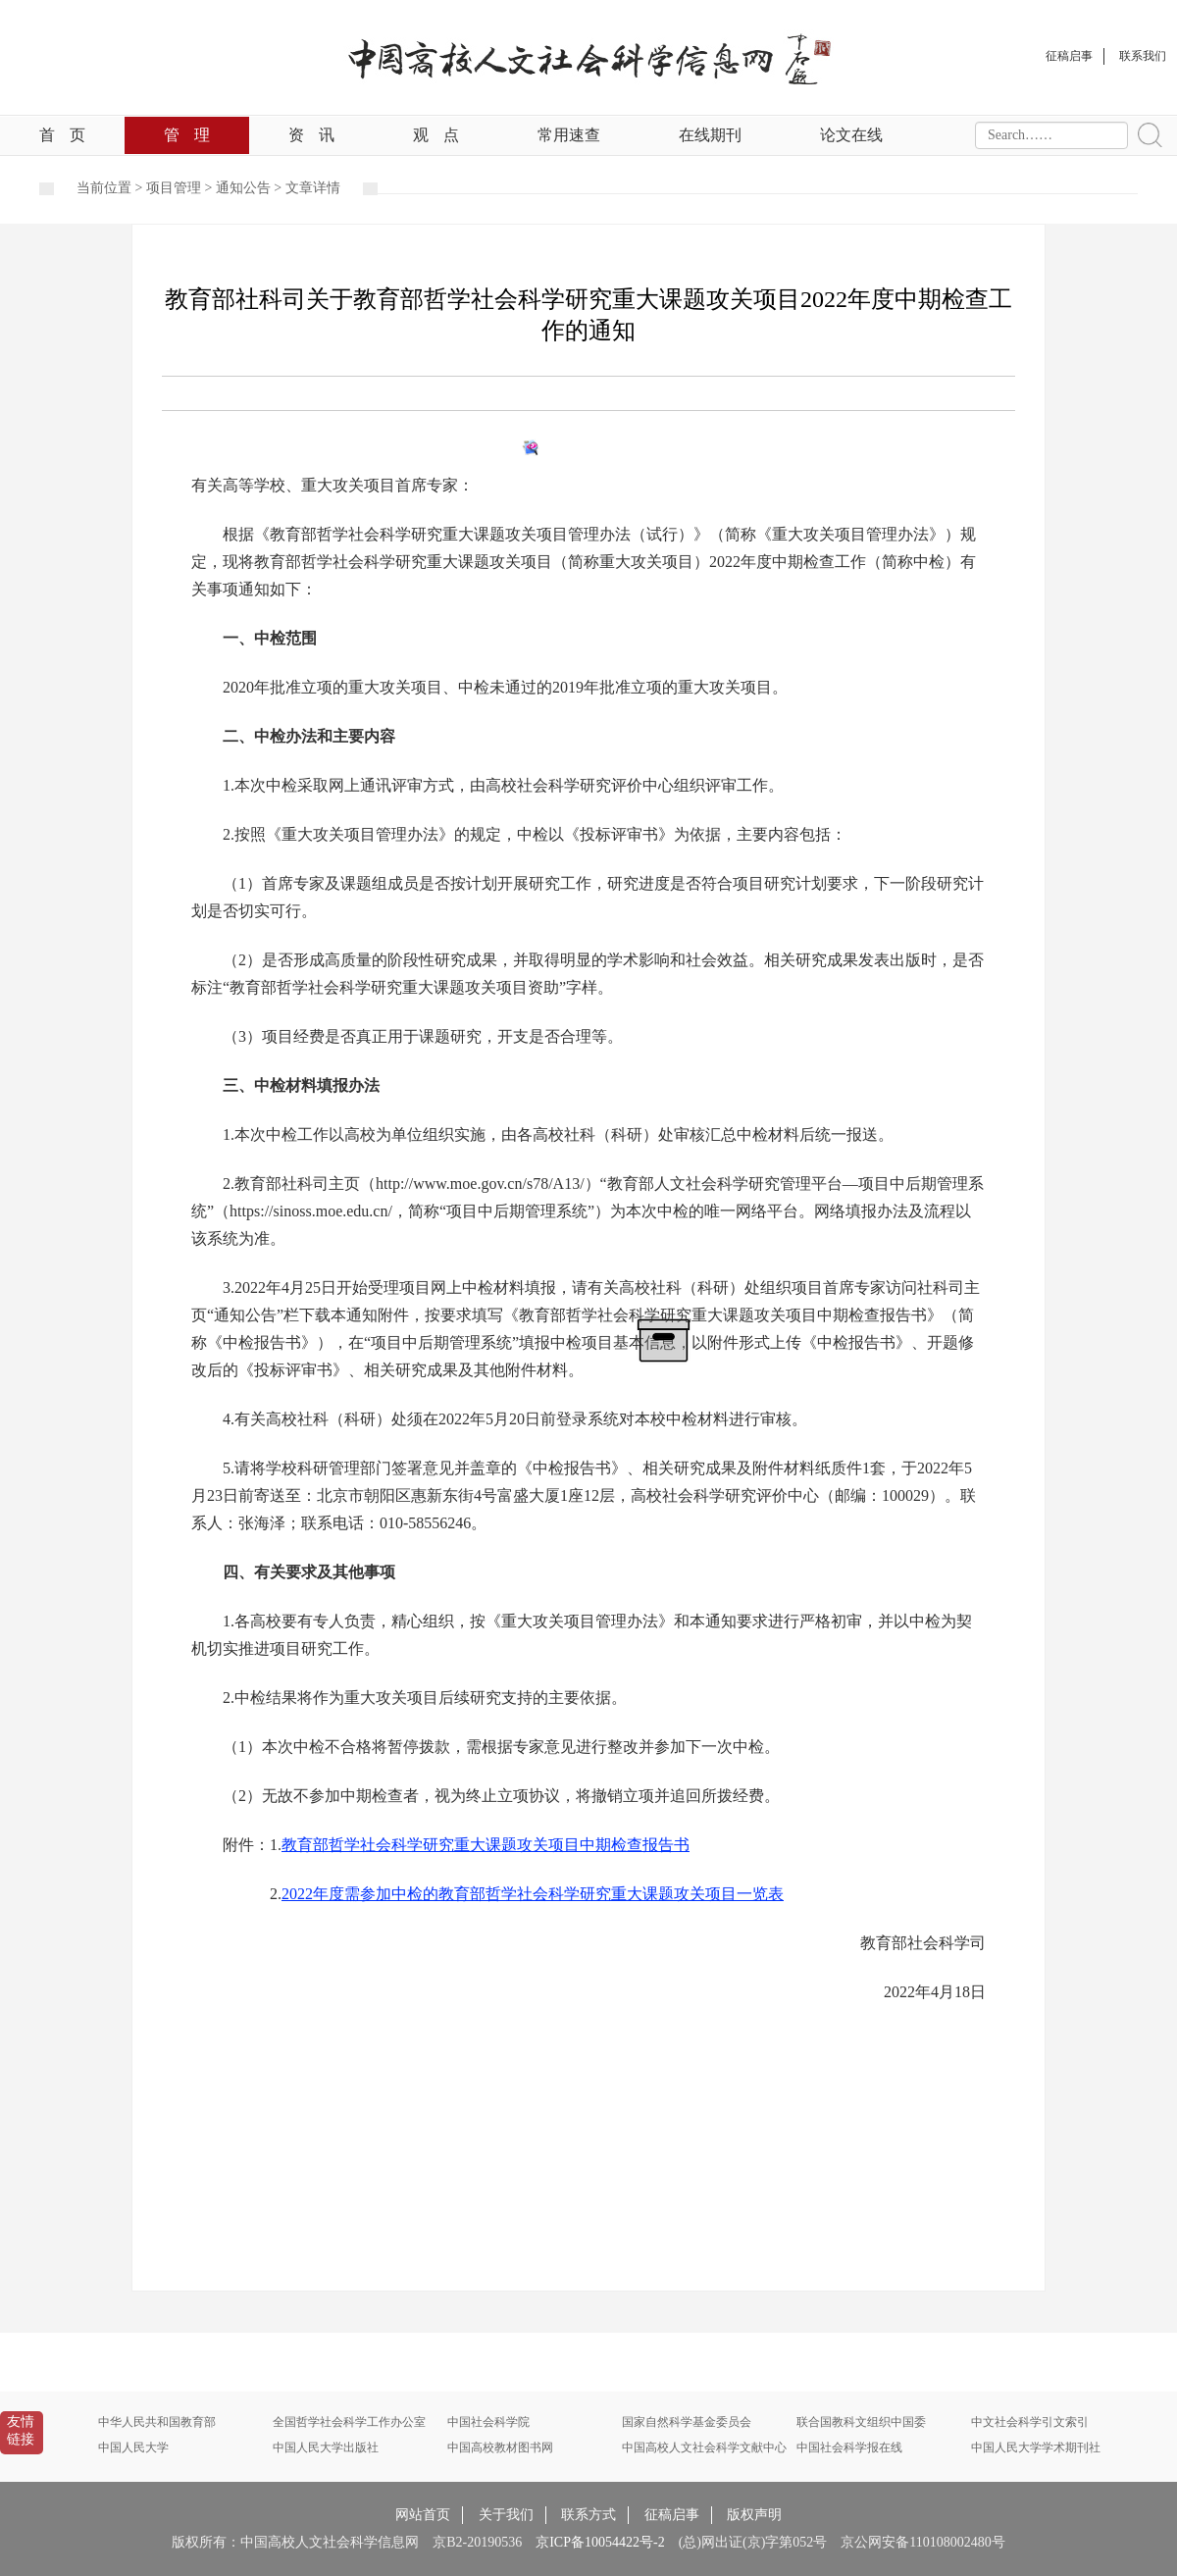 This screenshot has height=2576, width=1177. Describe the element at coordinates (663, 1339) in the screenshot. I see `access archived emails` at that location.